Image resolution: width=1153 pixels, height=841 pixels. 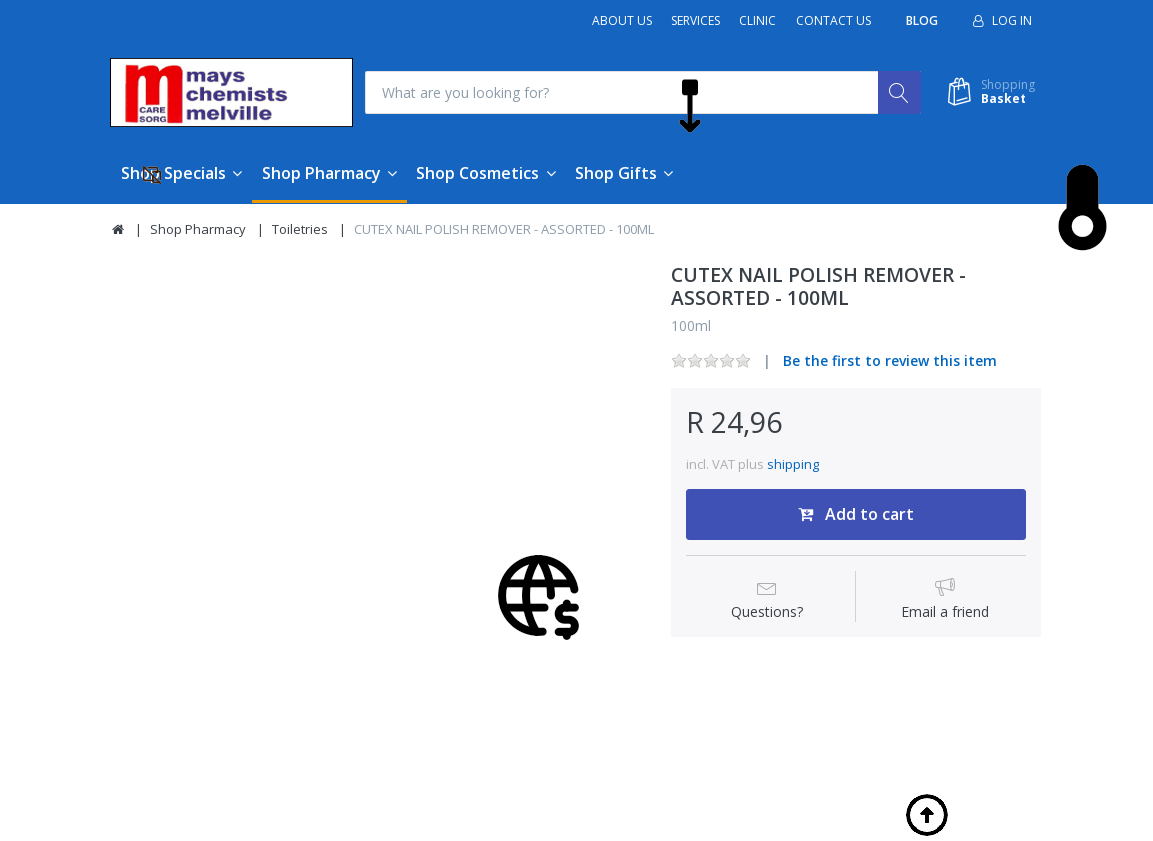 I want to click on devices are disconnected or unavailable, so click(x=152, y=175).